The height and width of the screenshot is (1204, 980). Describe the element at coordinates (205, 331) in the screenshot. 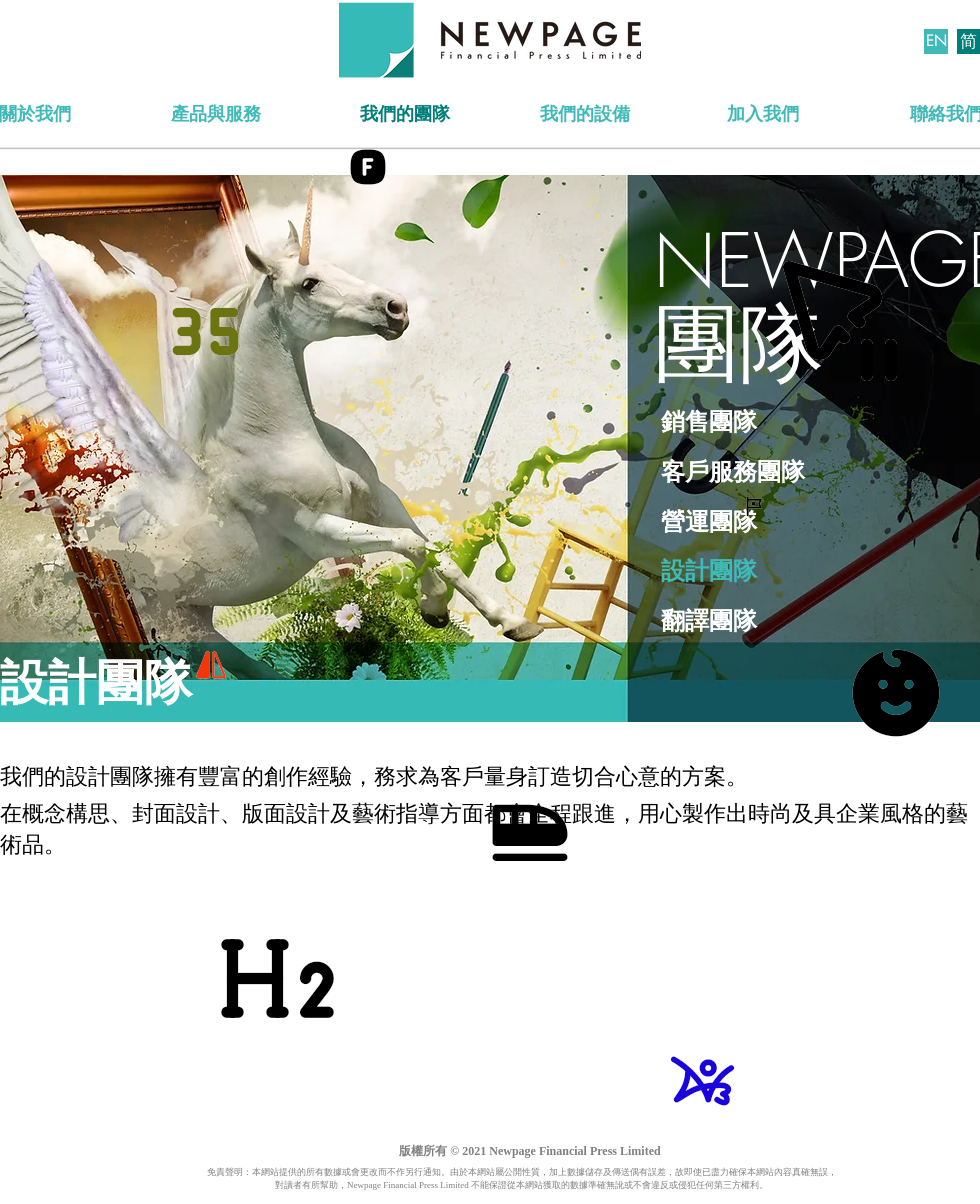

I see `indicates item number 35 in a list or sequence` at that location.